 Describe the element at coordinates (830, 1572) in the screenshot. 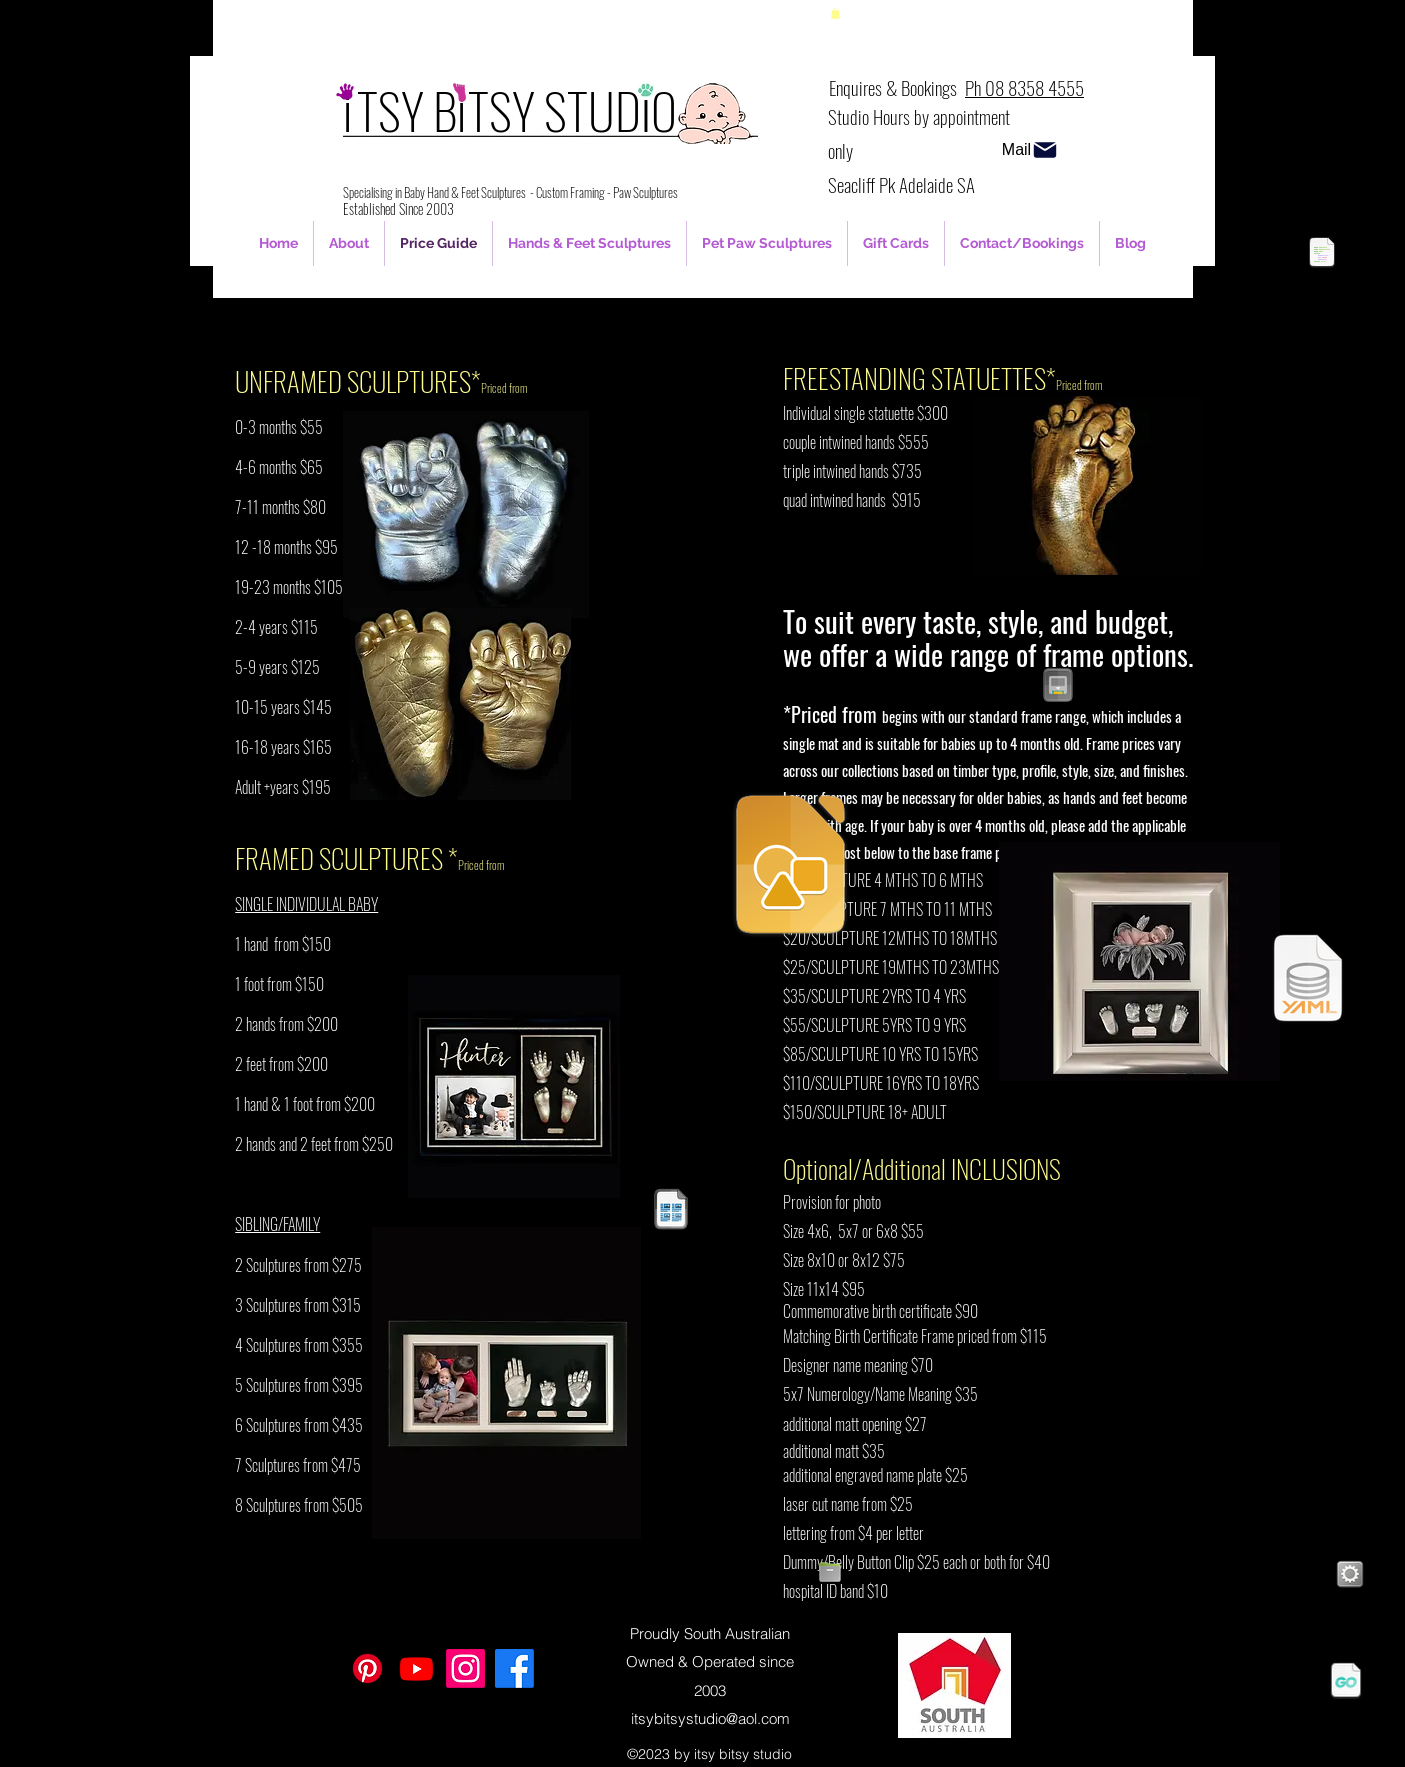

I see `open the file manager application` at that location.